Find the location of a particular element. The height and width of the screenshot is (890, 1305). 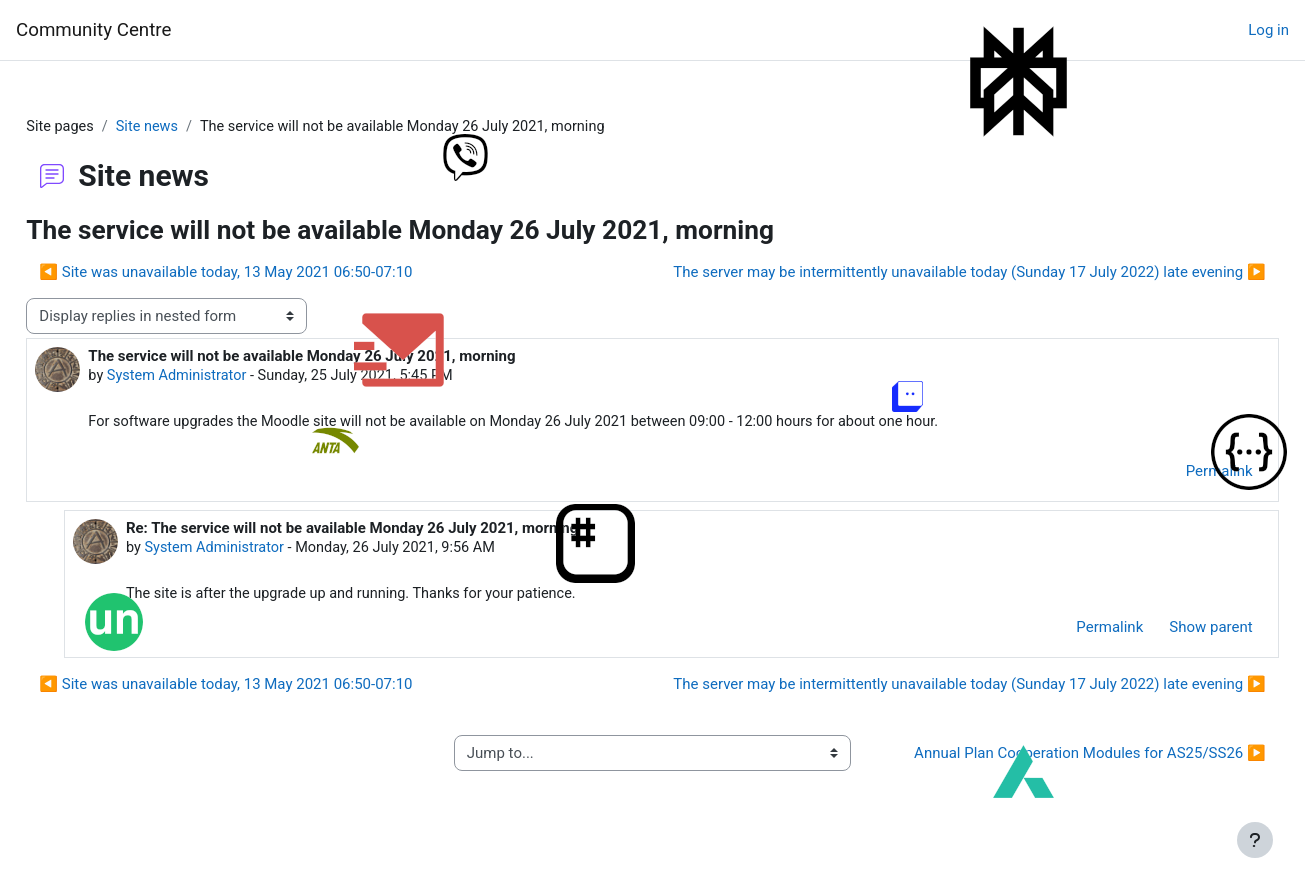

open stackedit markdown editor is located at coordinates (595, 543).